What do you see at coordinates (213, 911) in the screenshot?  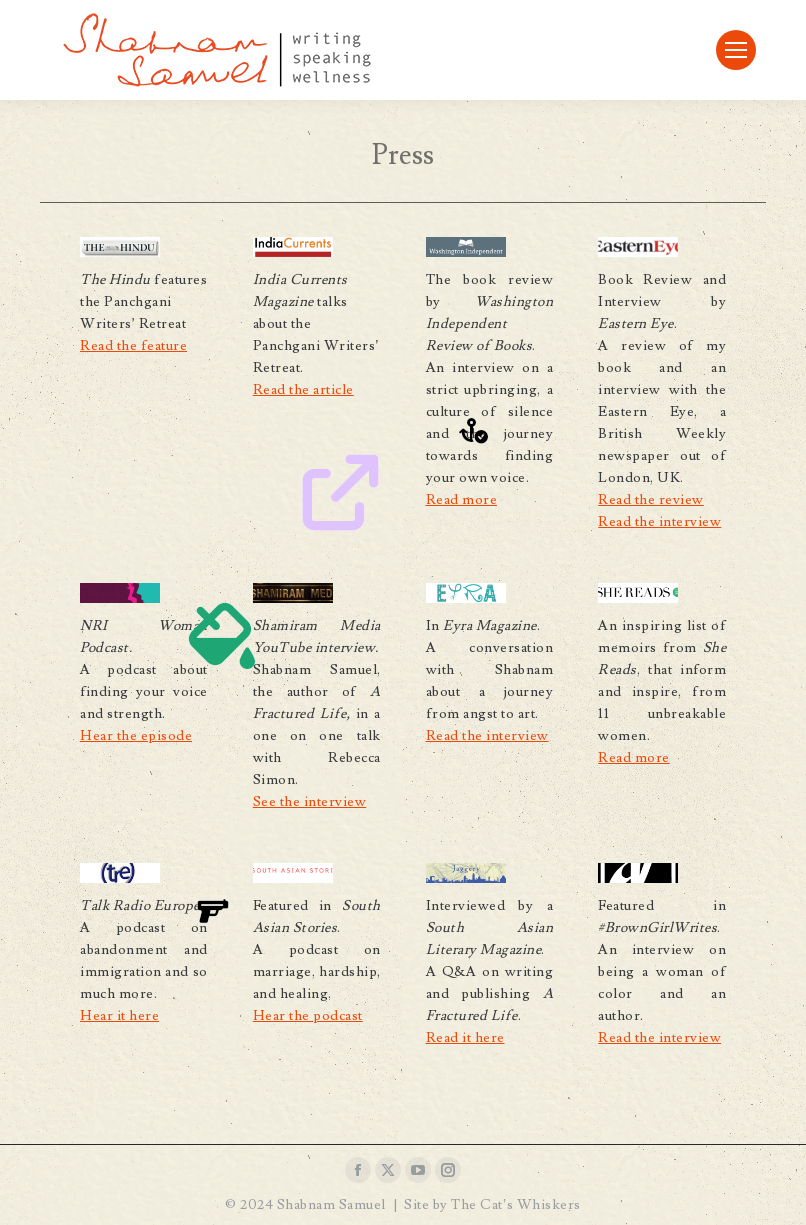 I see `indicates weapon or firearms-related content` at bounding box center [213, 911].